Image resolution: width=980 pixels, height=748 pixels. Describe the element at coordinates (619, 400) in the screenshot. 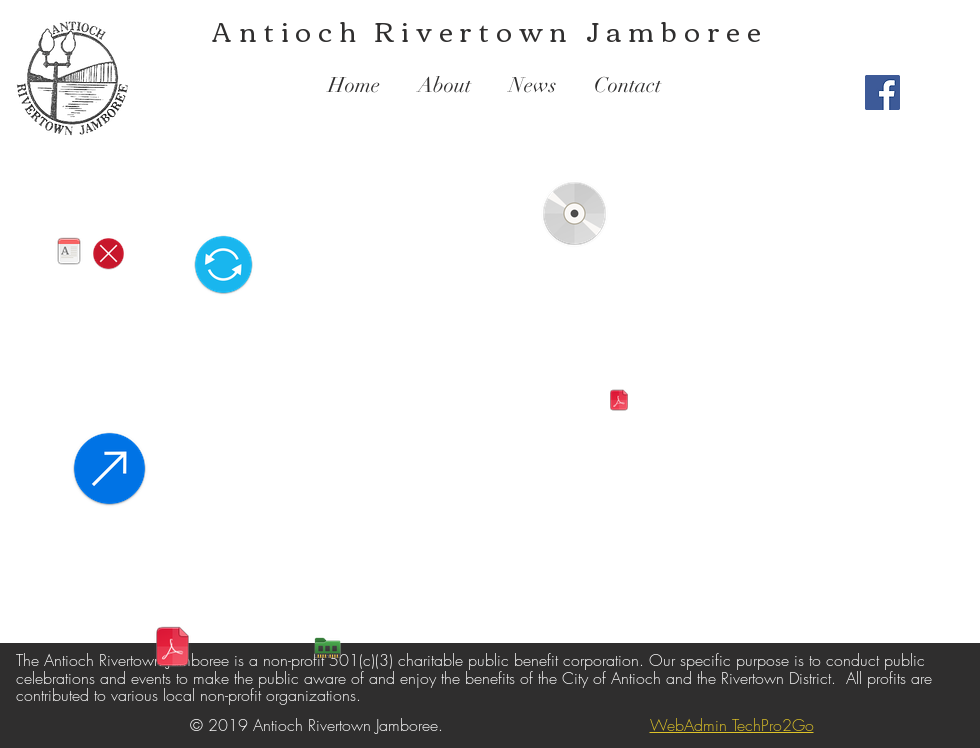

I see `open a PDF document` at that location.